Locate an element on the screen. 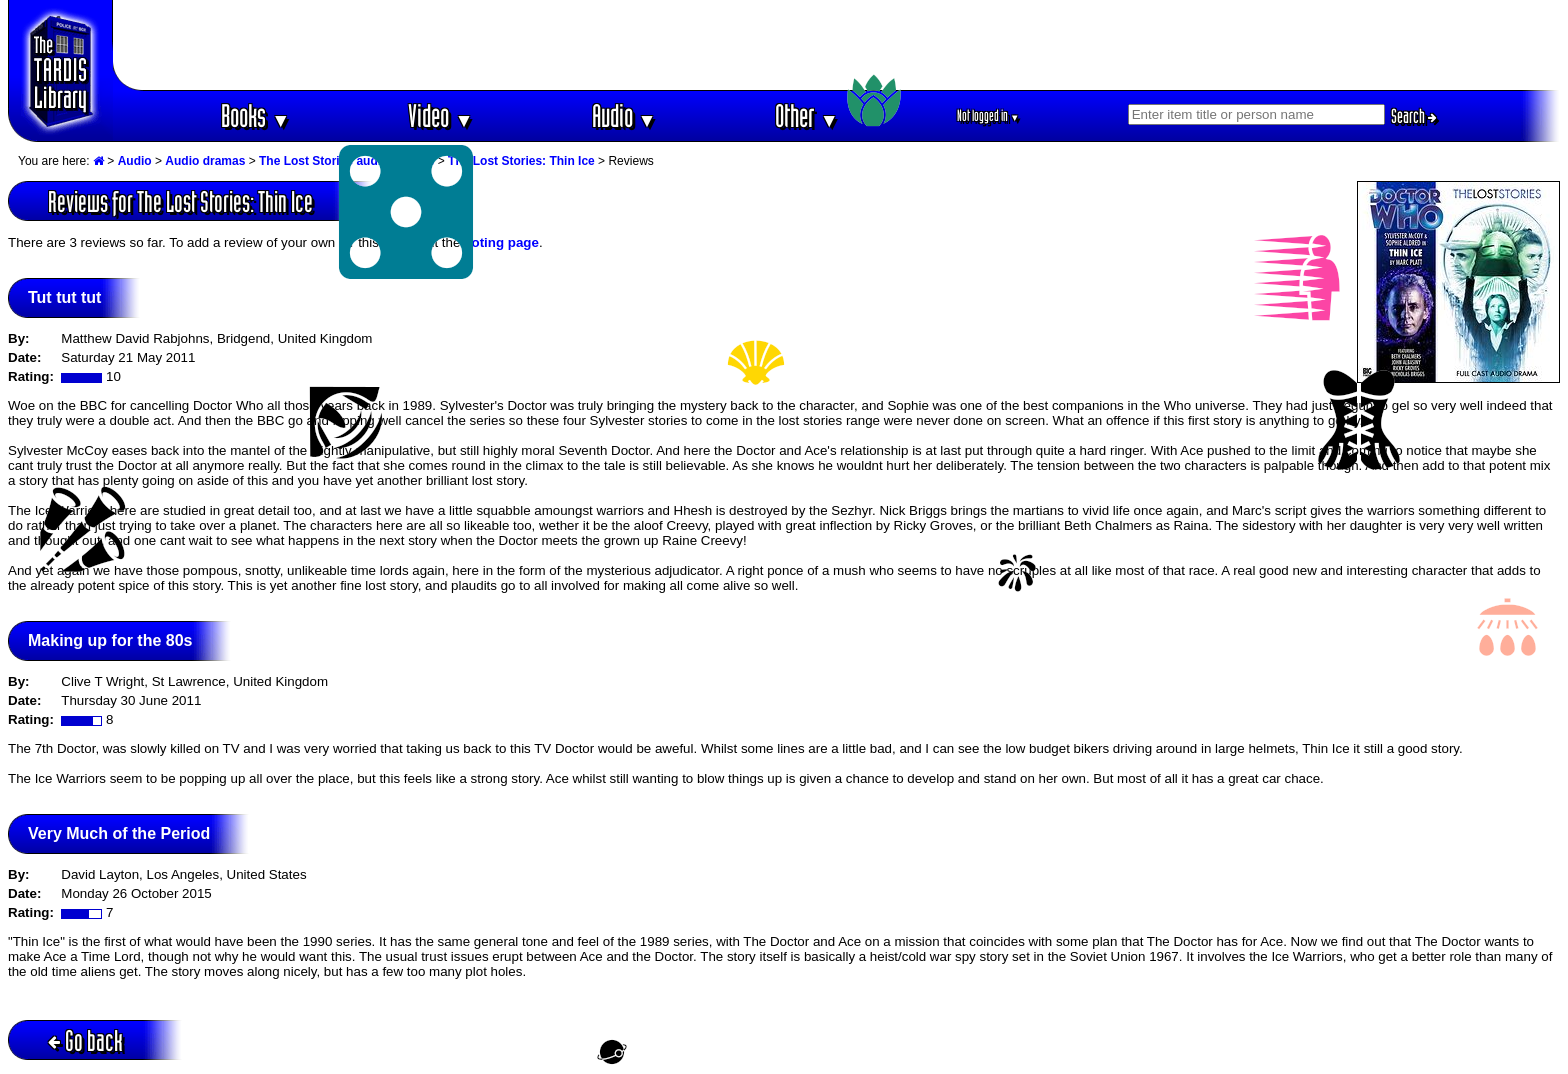 The image size is (1568, 1074). roll the dice or generate a random number is located at coordinates (406, 212).